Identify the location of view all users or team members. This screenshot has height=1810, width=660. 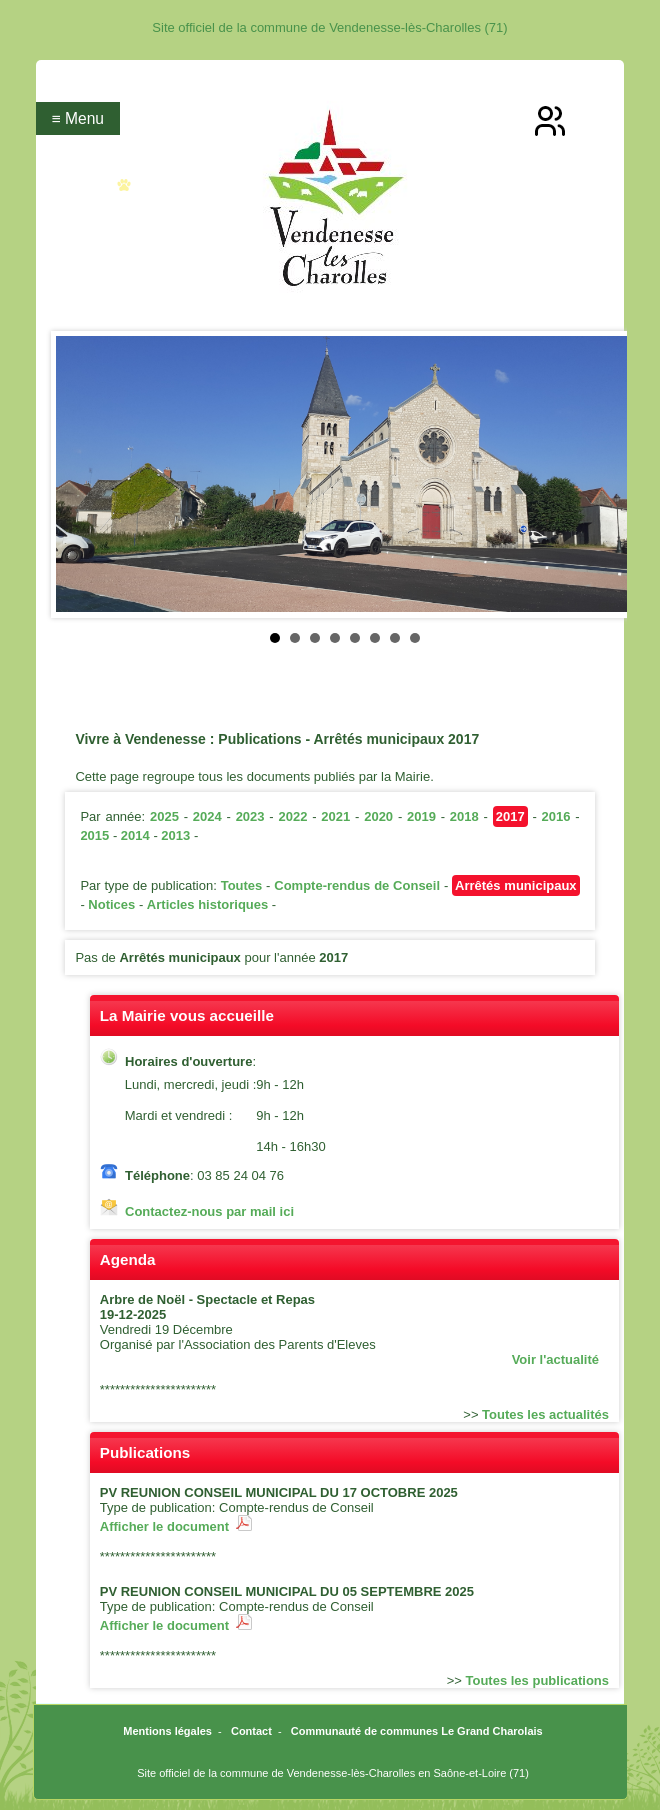
(550, 121).